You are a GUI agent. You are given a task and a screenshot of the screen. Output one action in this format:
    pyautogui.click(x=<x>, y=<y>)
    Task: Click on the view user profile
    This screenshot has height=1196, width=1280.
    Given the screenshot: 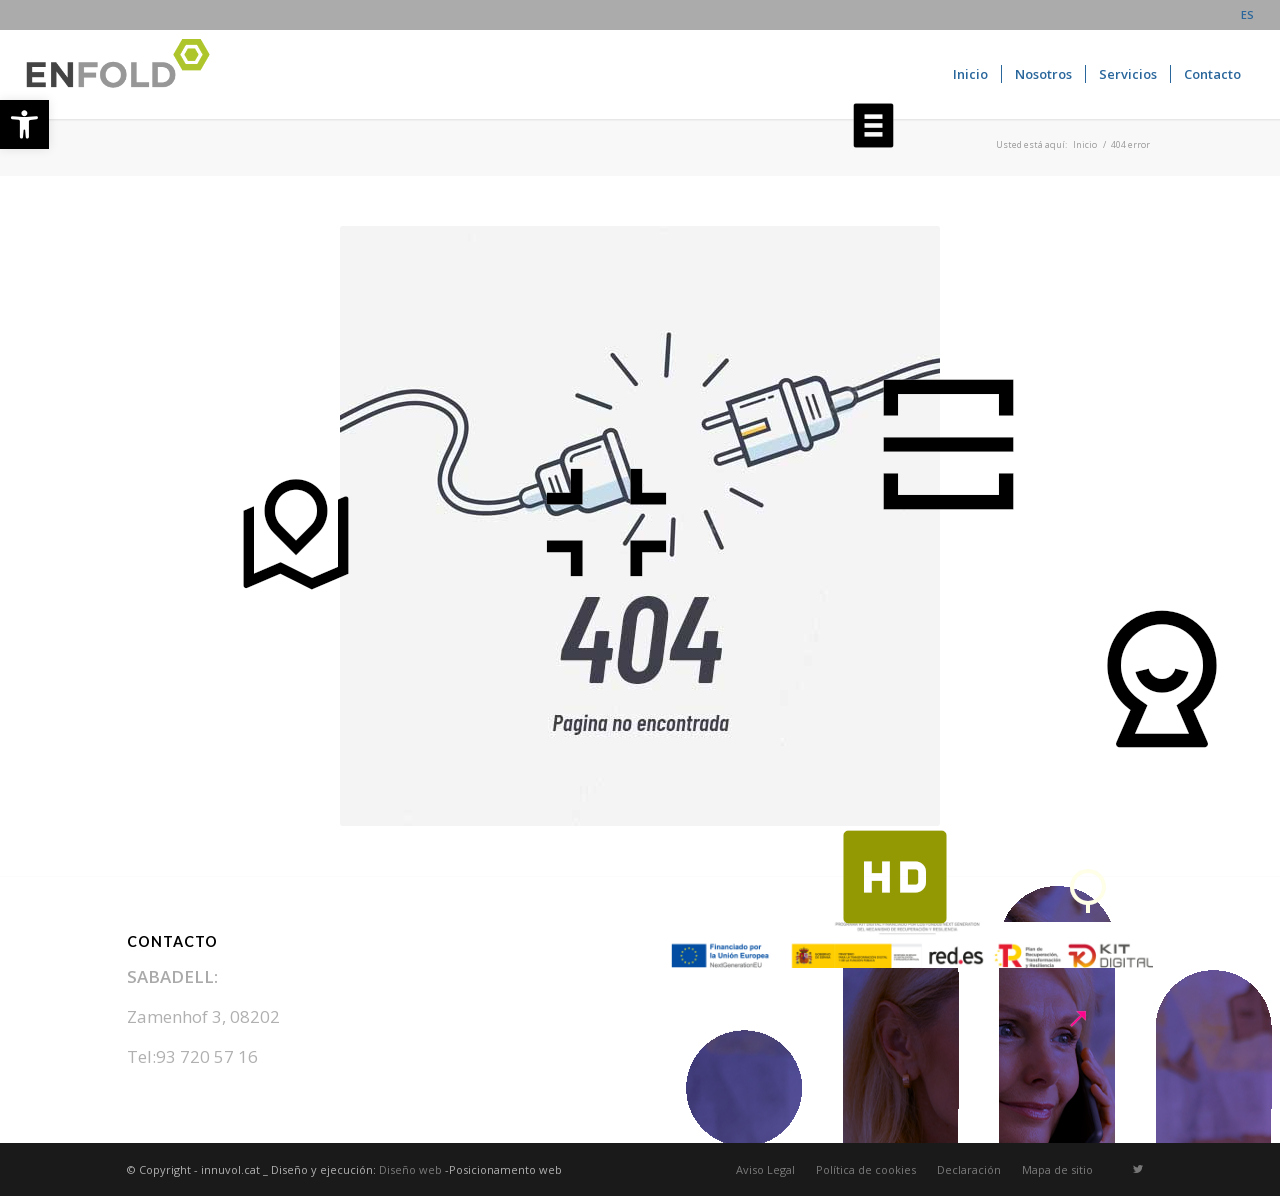 What is the action you would take?
    pyautogui.click(x=1162, y=679)
    